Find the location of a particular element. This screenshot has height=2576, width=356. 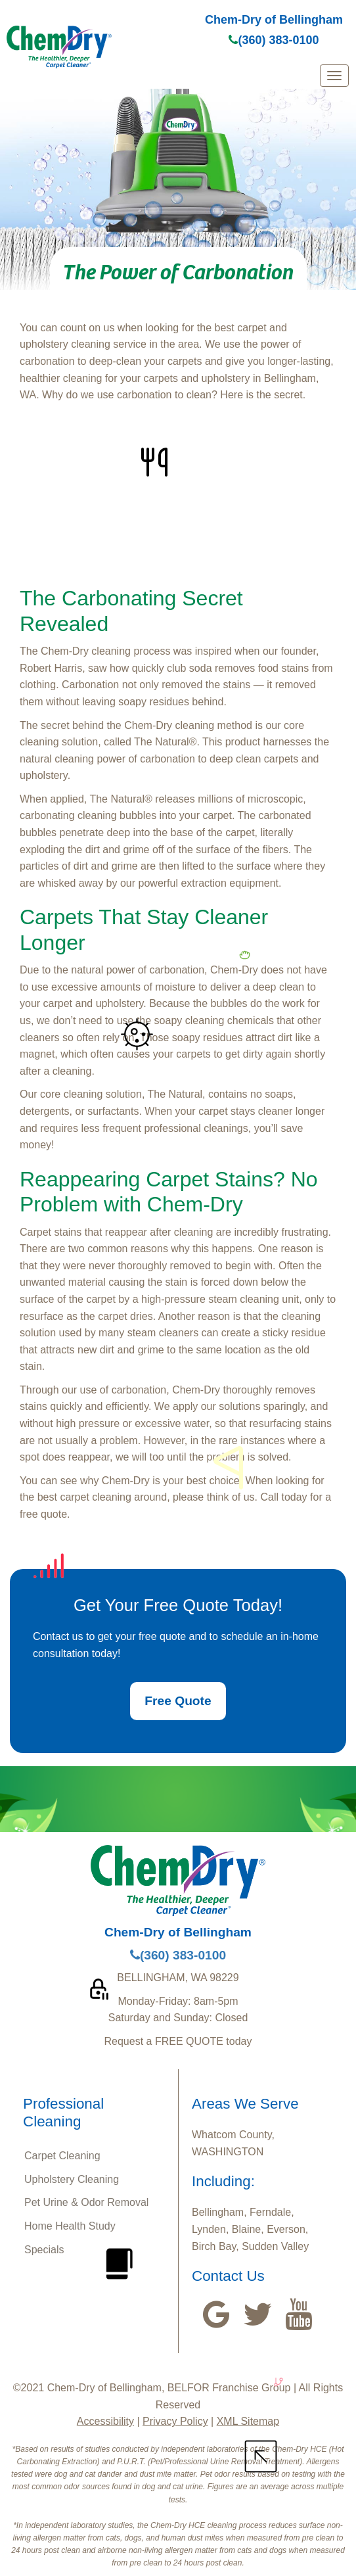

towel or linen amenity indicator is located at coordinates (118, 2264).